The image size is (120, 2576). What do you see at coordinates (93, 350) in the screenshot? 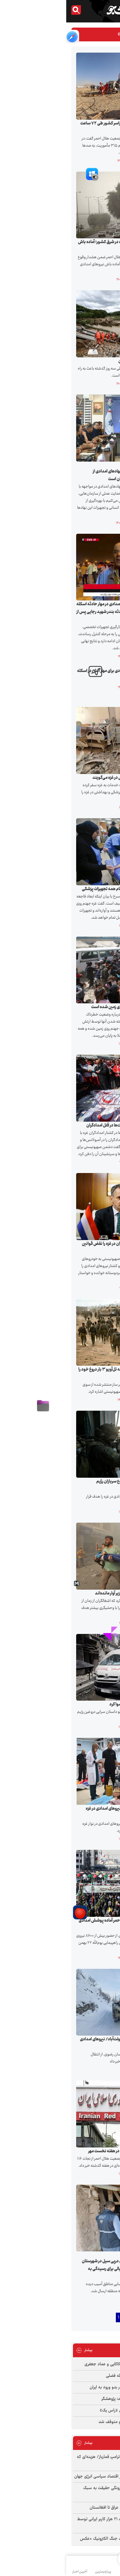
I see `connect a drawing tablet or stylus input device` at bounding box center [93, 350].